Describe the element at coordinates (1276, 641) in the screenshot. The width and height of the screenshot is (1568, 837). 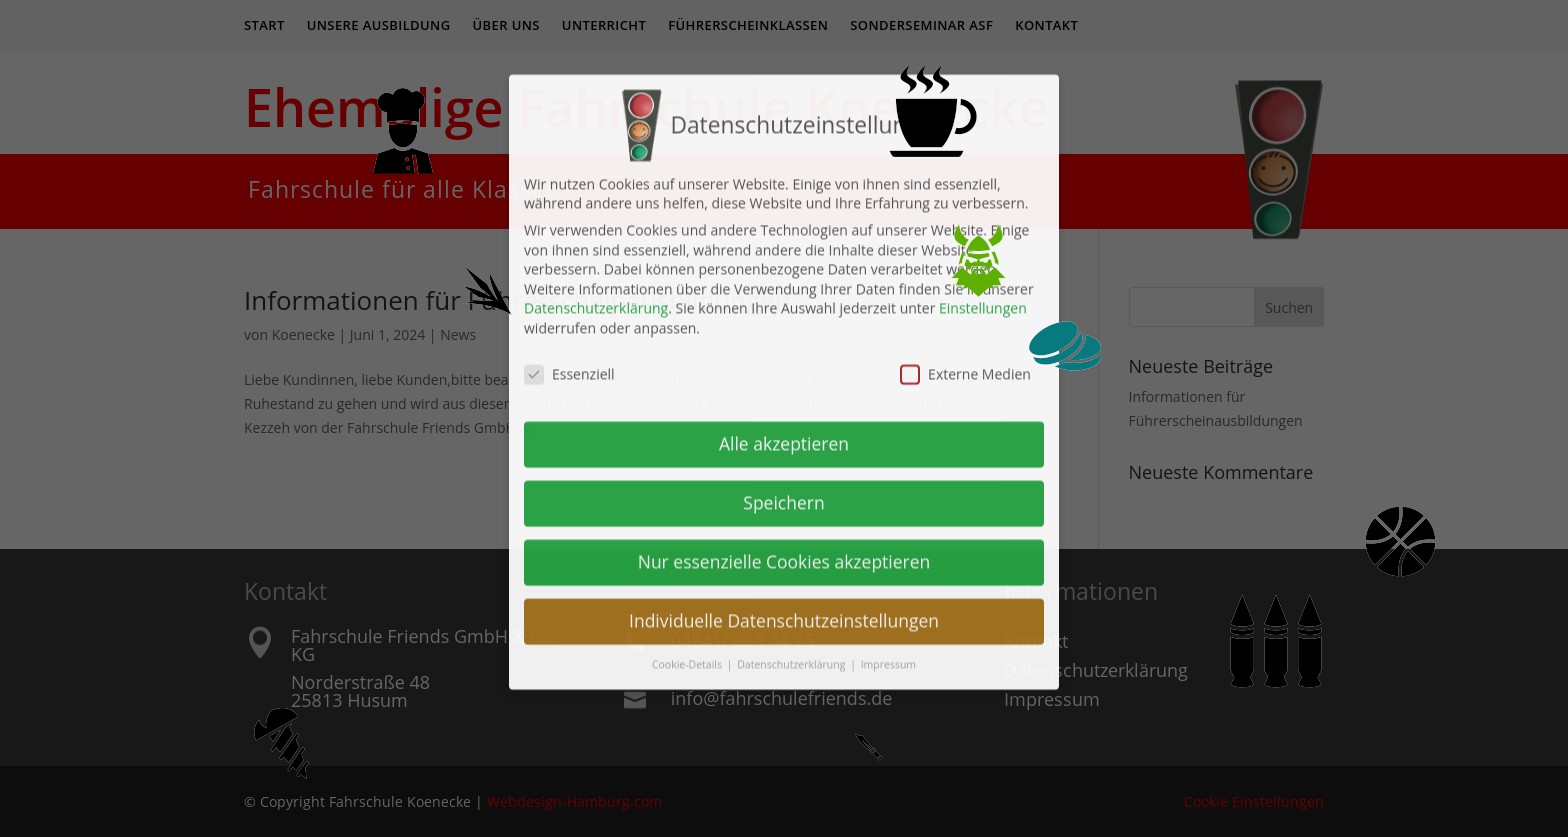
I see `ammunition or bullet inventory indicator` at that location.